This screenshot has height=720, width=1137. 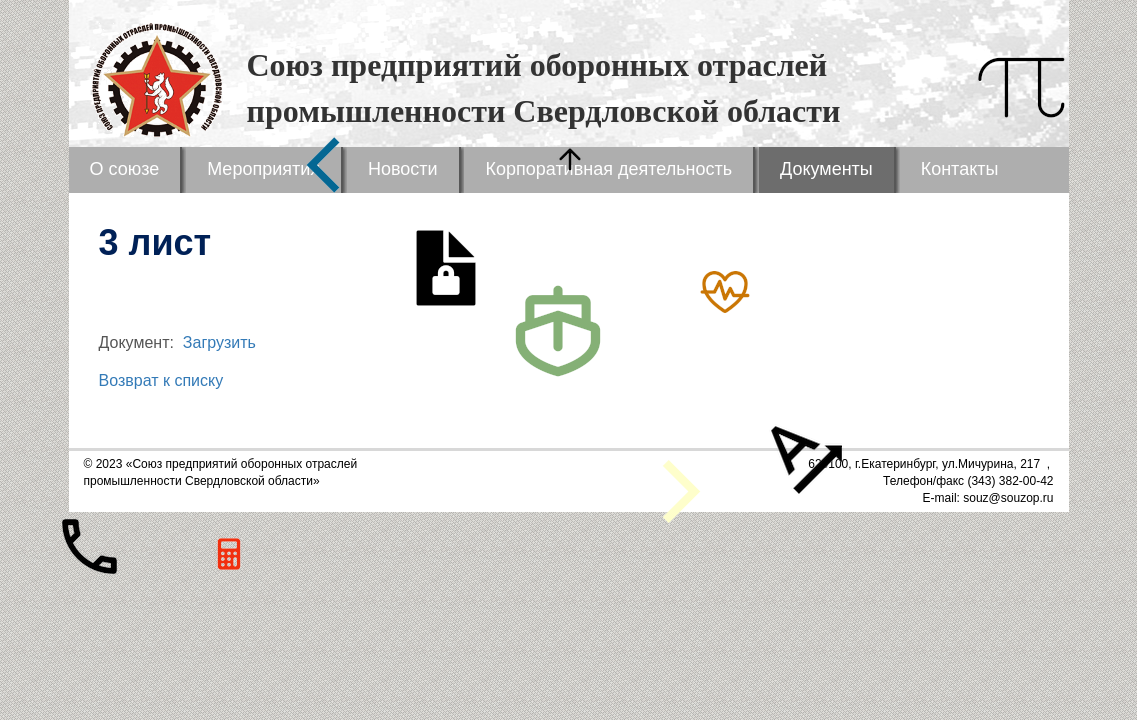 What do you see at coordinates (805, 457) in the screenshot?
I see `rotate text at an upward angle` at bounding box center [805, 457].